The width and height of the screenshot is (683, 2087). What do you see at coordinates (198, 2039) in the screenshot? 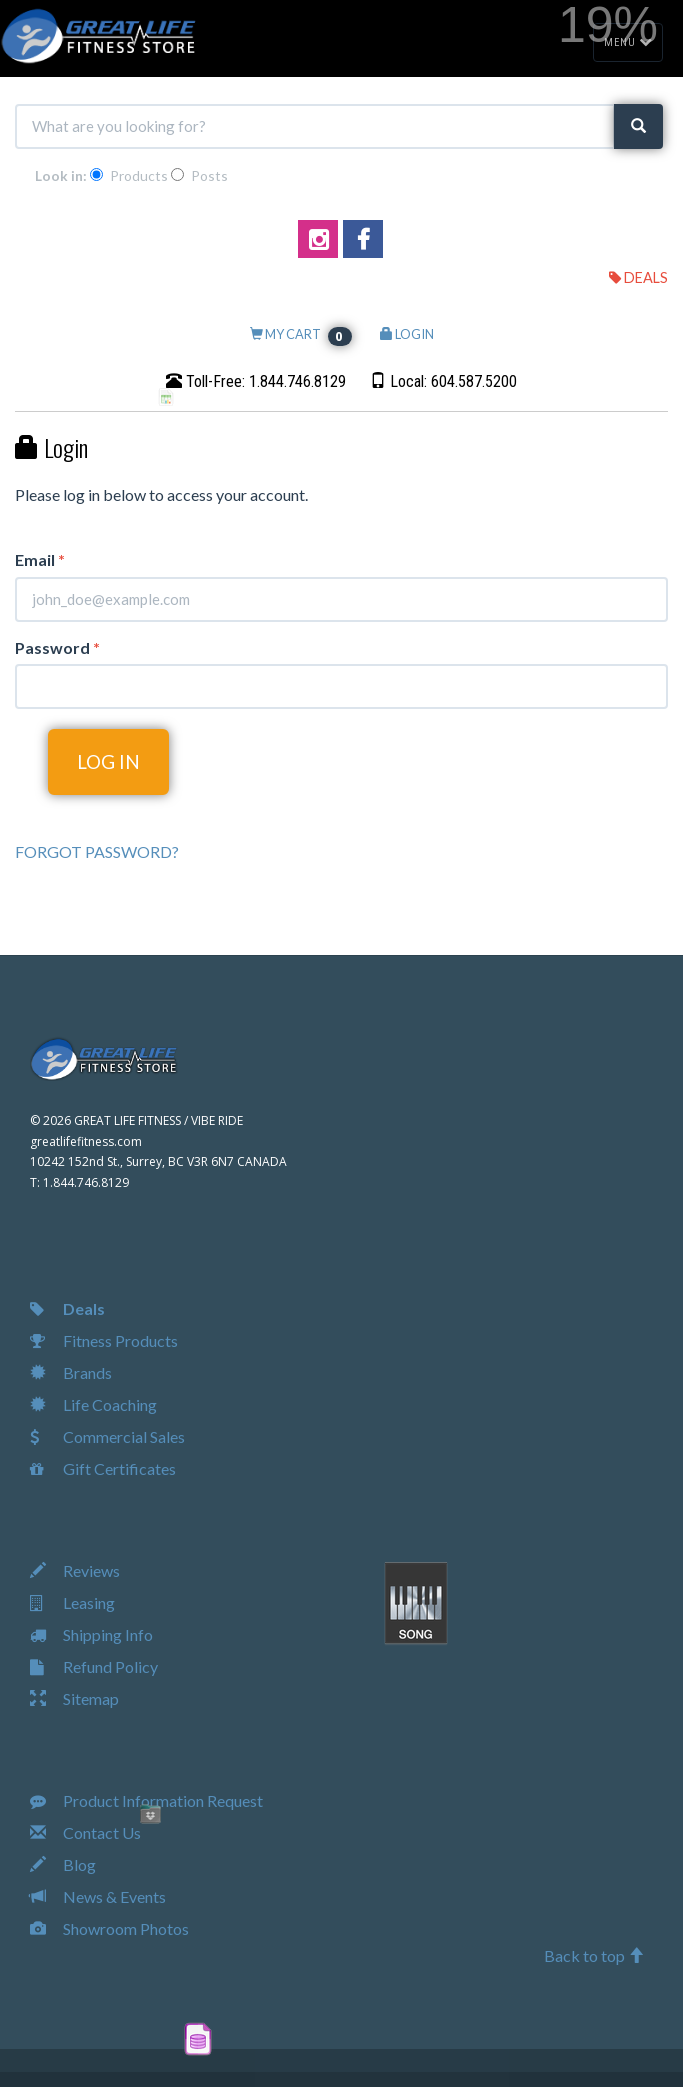
I see `libreoffice base database file` at bounding box center [198, 2039].